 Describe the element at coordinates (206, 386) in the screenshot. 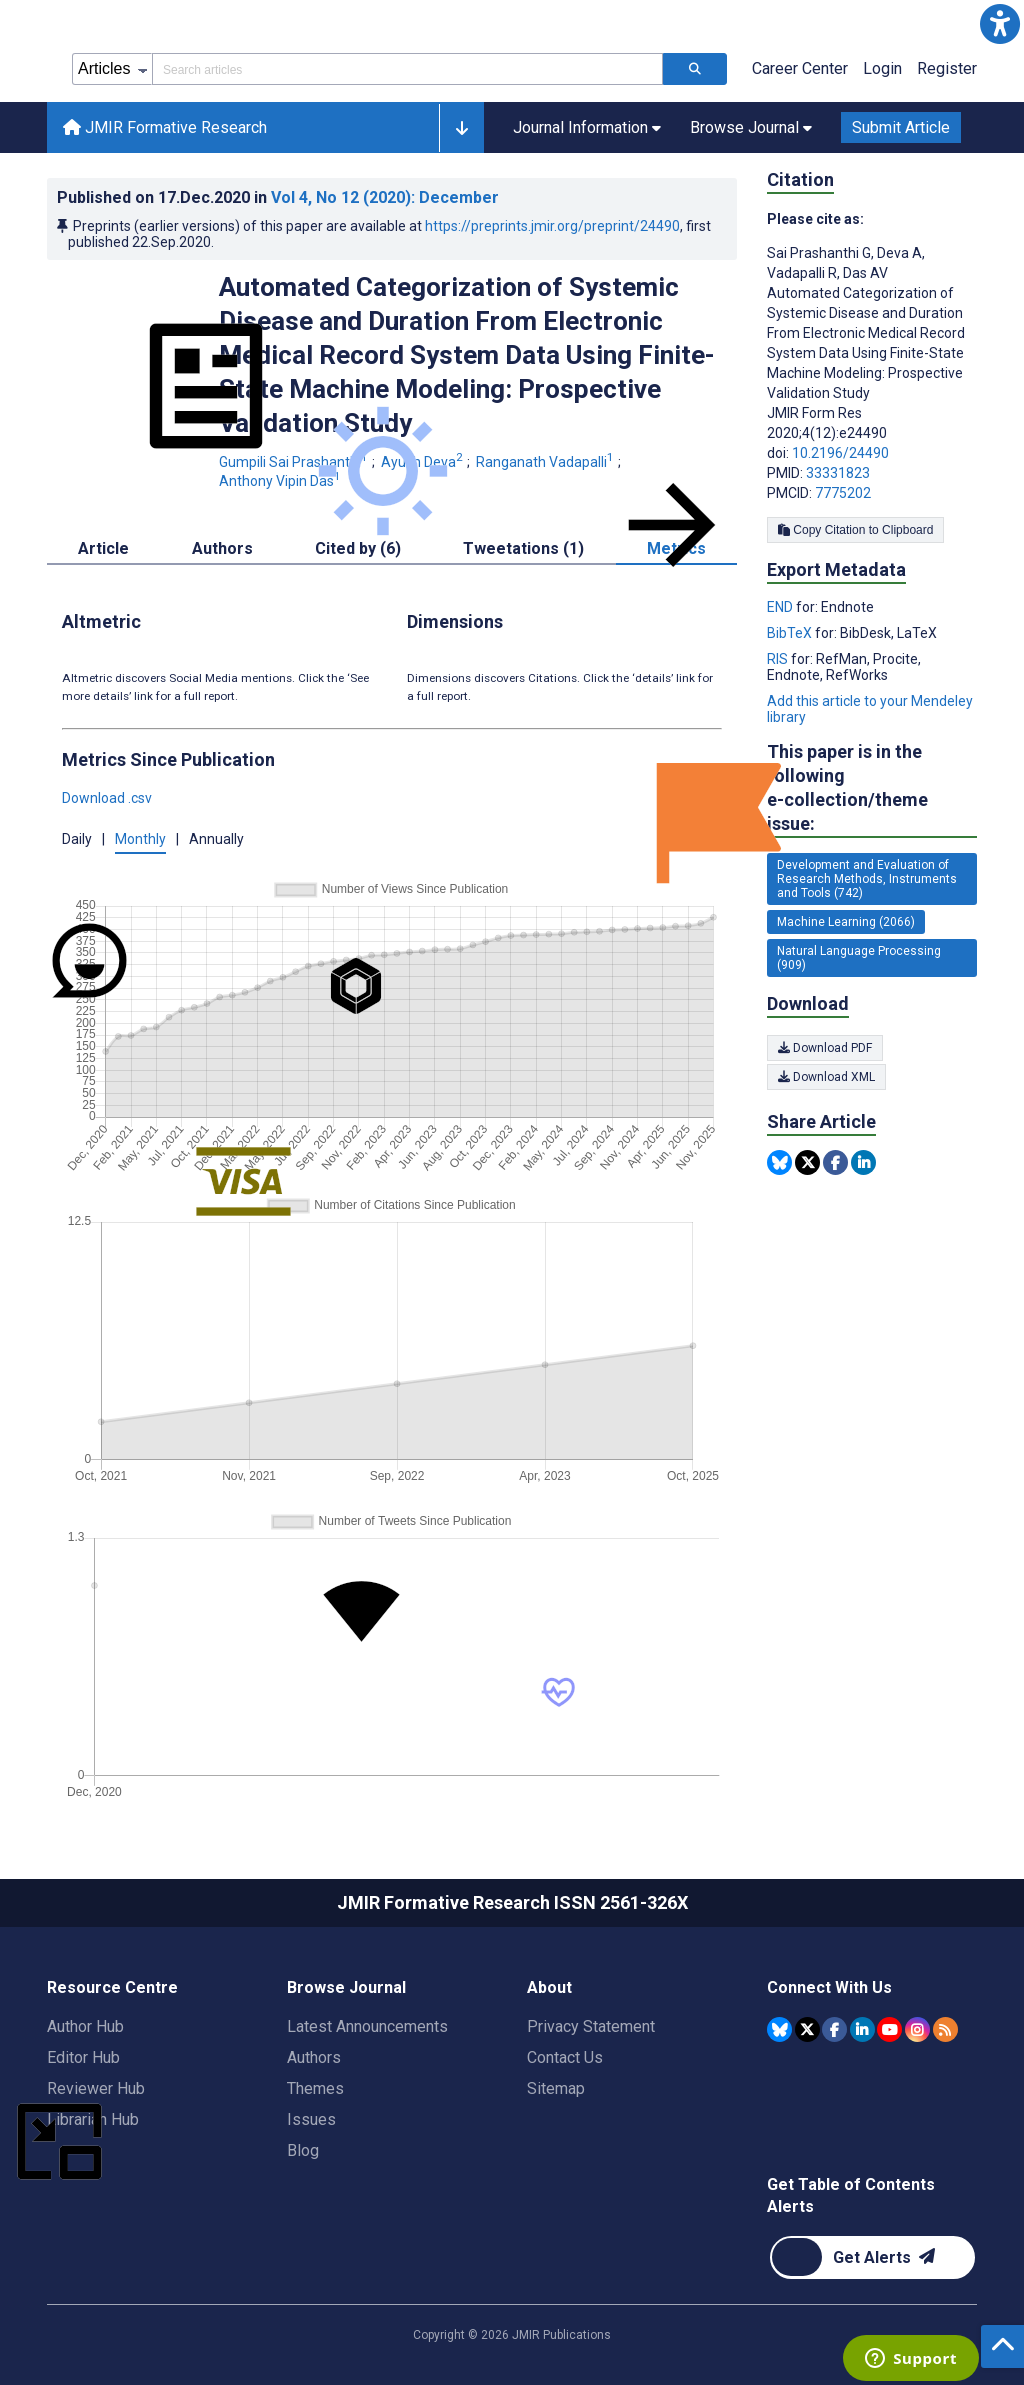

I see `view article or news content` at that location.